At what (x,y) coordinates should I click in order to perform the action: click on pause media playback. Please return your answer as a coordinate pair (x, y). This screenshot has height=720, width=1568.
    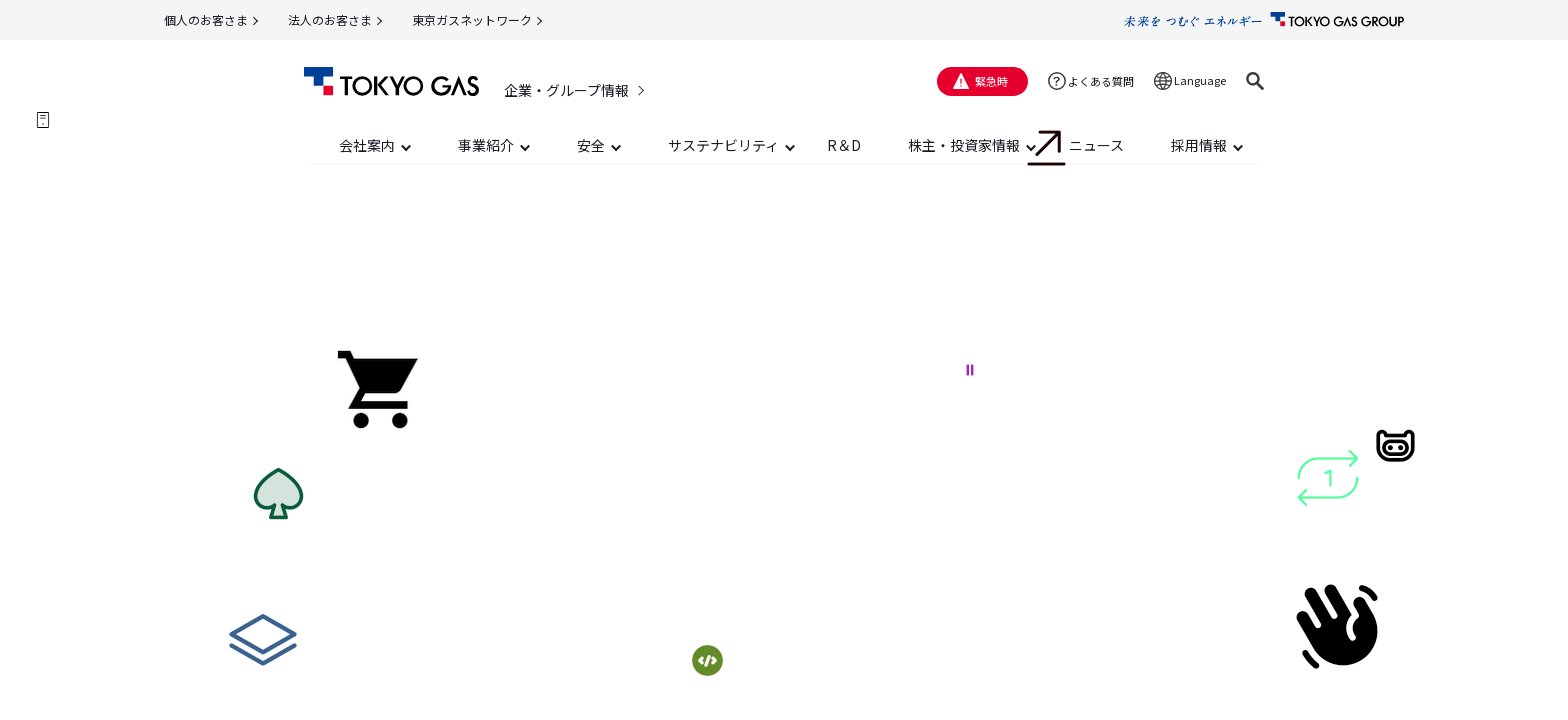
    Looking at the image, I should click on (970, 370).